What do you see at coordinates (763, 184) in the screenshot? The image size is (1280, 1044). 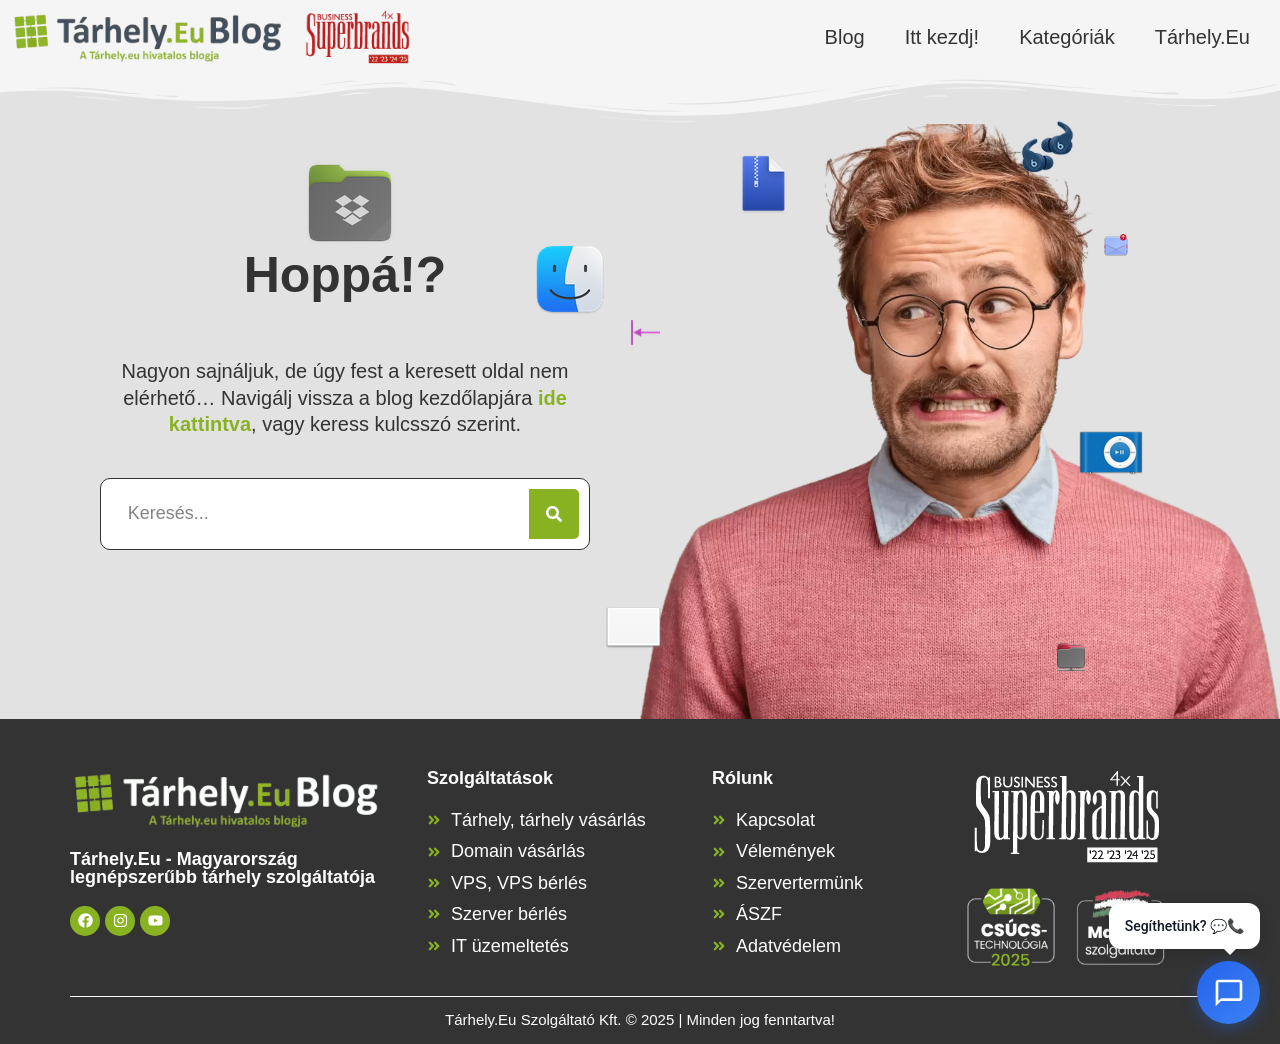 I see `an ACE compressed archive file` at bounding box center [763, 184].